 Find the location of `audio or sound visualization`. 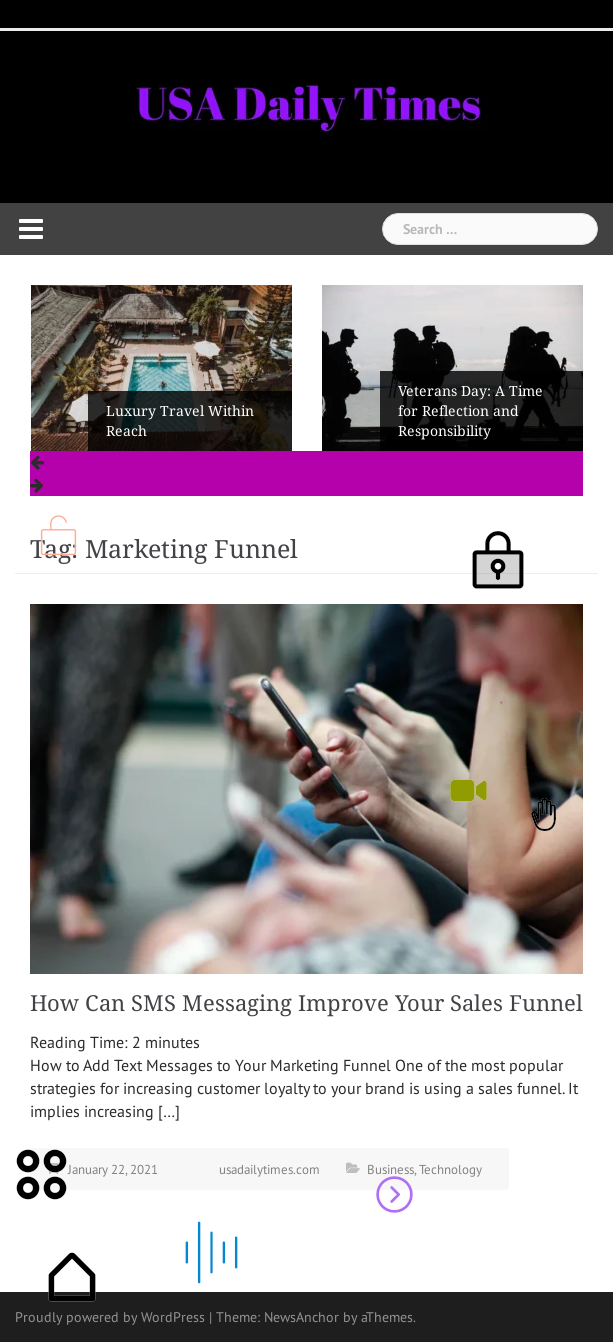

audio or sound visualization is located at coordinates (211, 1252).